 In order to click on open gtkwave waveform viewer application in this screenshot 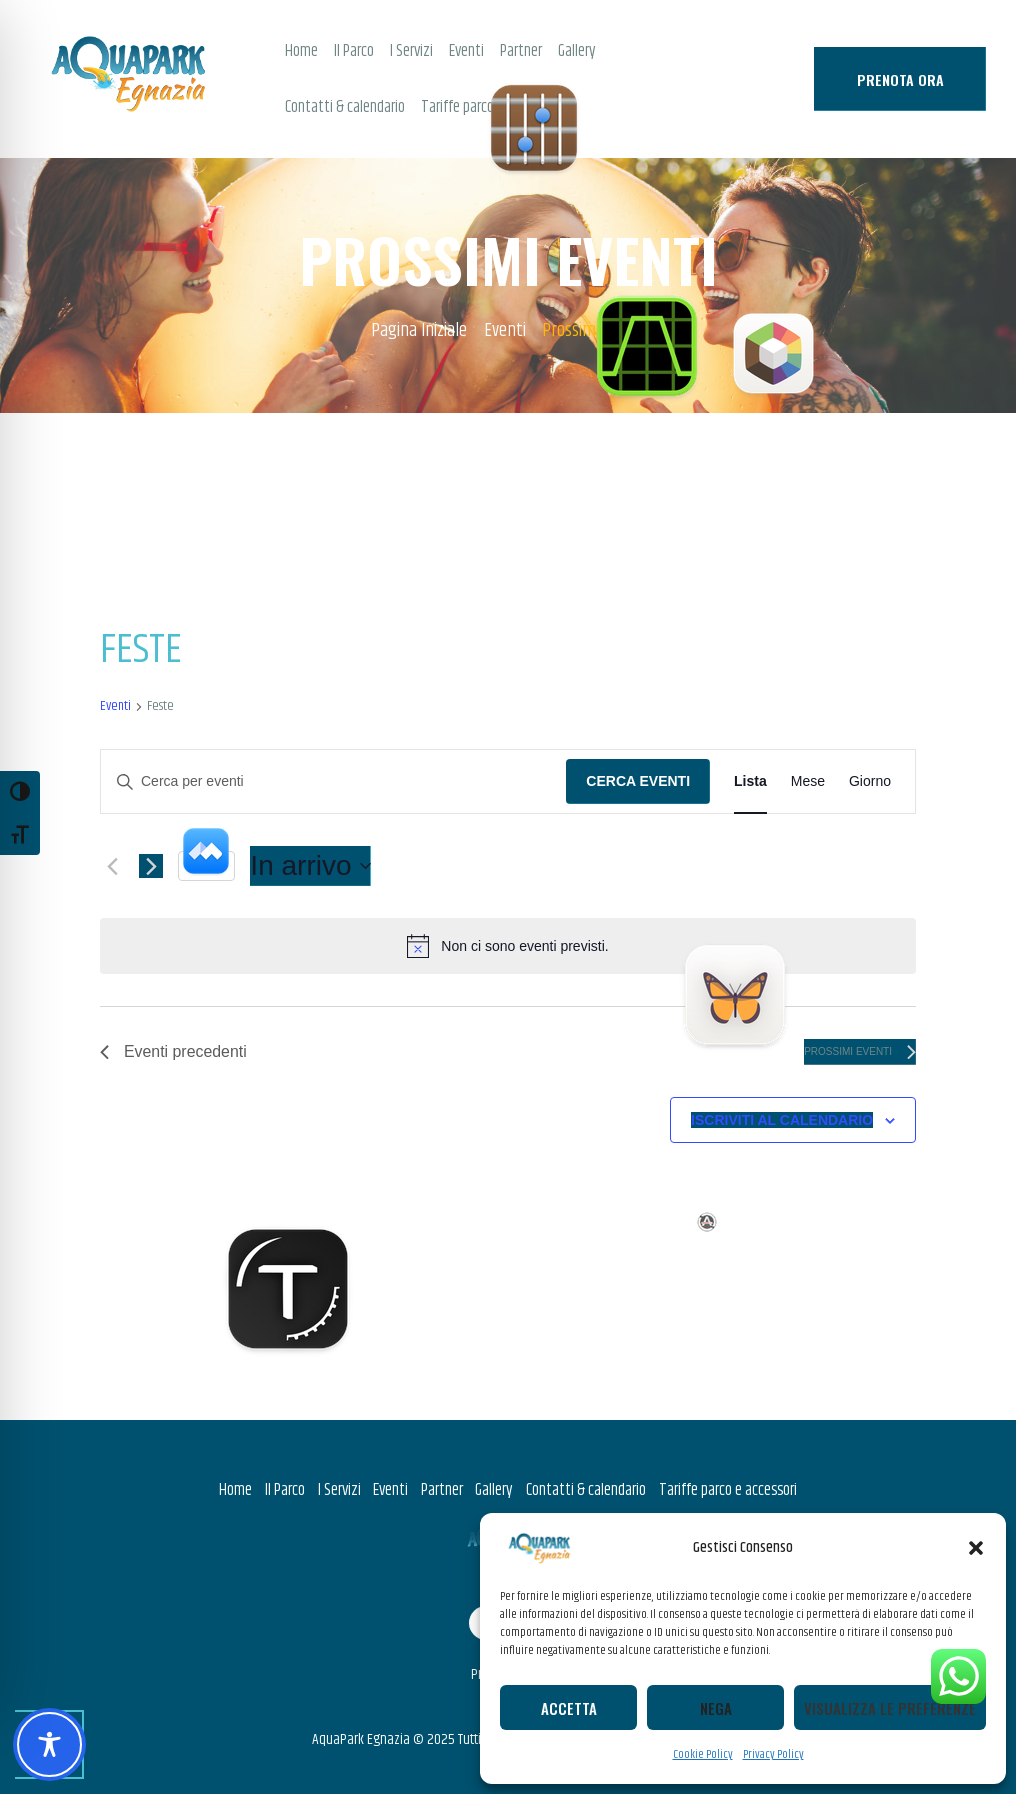, I will do `click(647, 346)`.